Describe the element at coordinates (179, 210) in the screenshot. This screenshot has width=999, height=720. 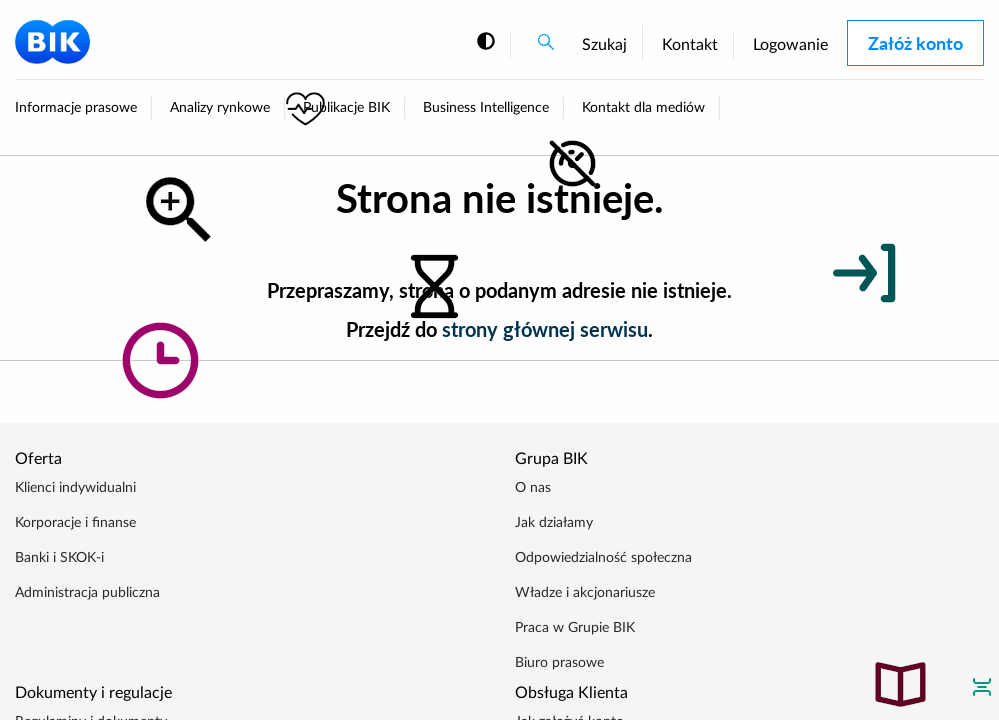
I see `zoom in on content or image` at that location.